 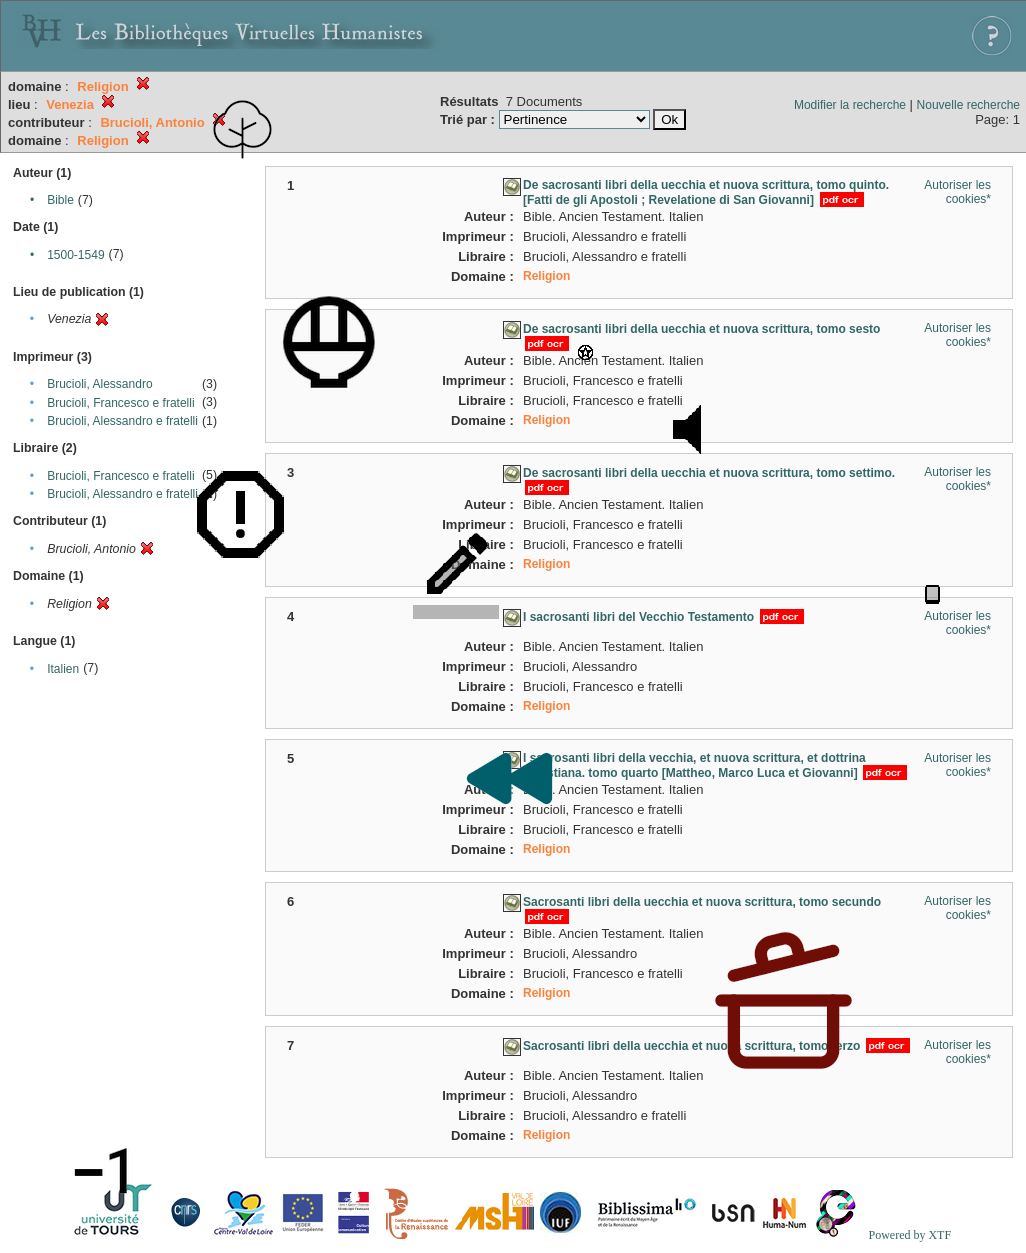 What do you see at coordinates (329, 342) in the screenshot?
I see `browse asian cuisine or rice dishes` at bounding box center [329, 342].